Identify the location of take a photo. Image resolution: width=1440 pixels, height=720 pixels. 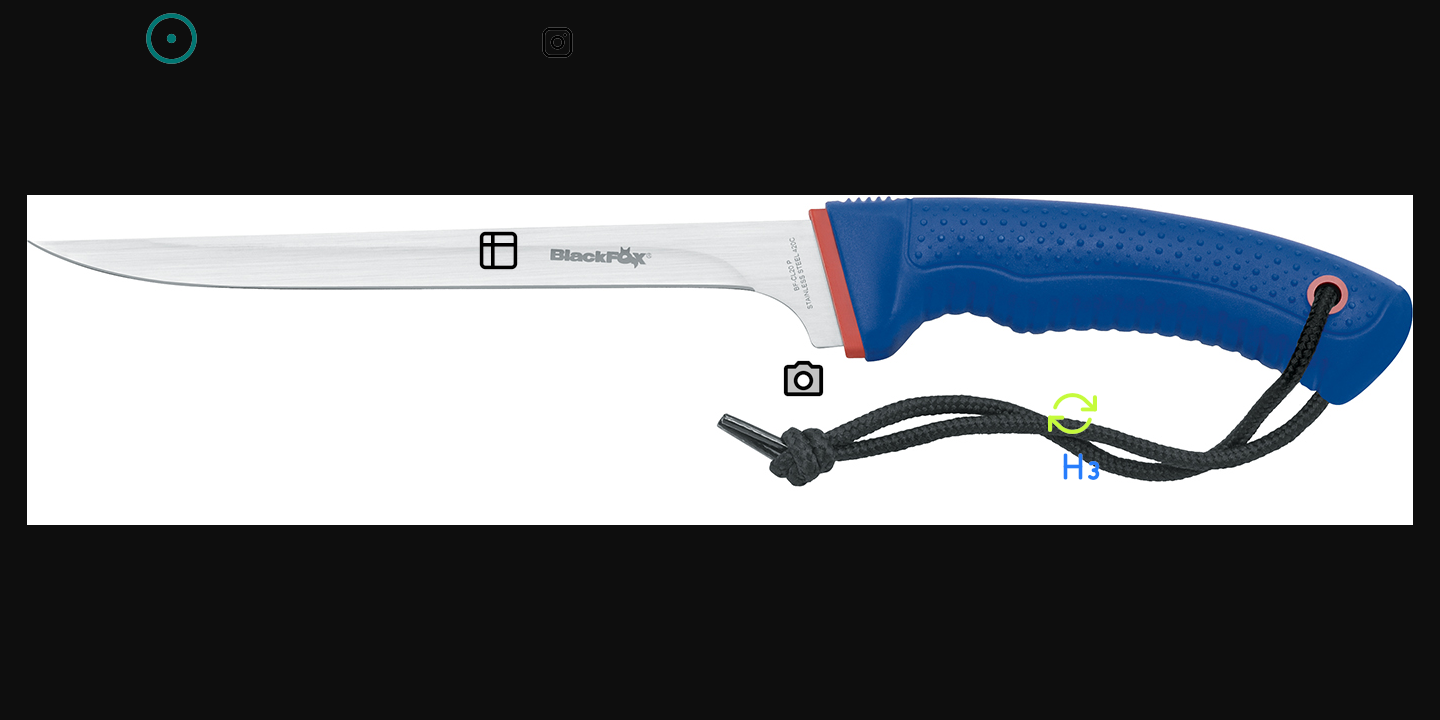
(803, 380).